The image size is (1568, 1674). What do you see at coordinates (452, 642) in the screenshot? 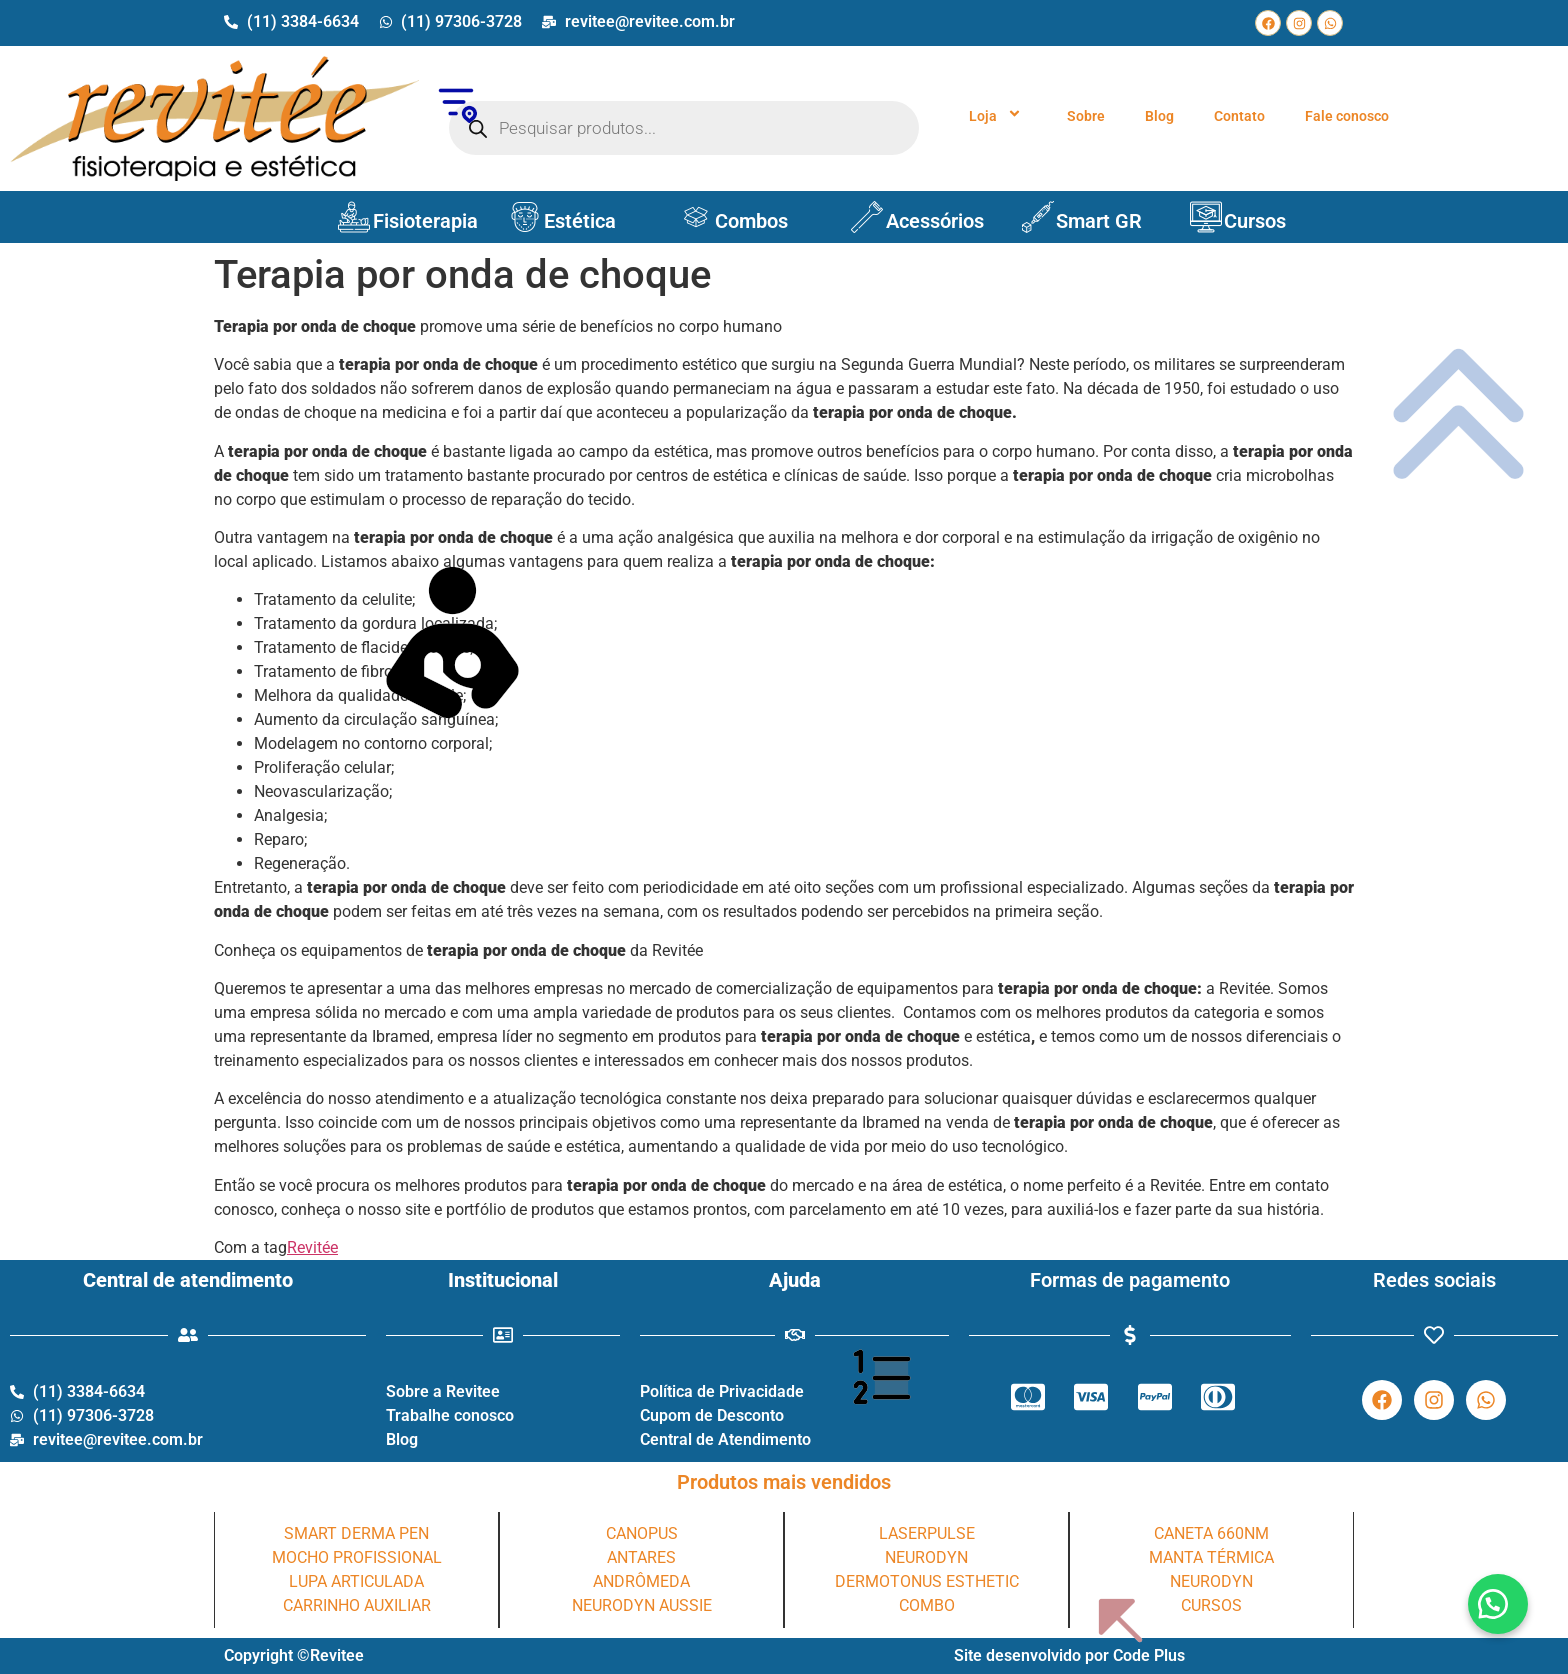
I see `indicates a breastfeeding or nursing room` at bounding box center [452, 642].